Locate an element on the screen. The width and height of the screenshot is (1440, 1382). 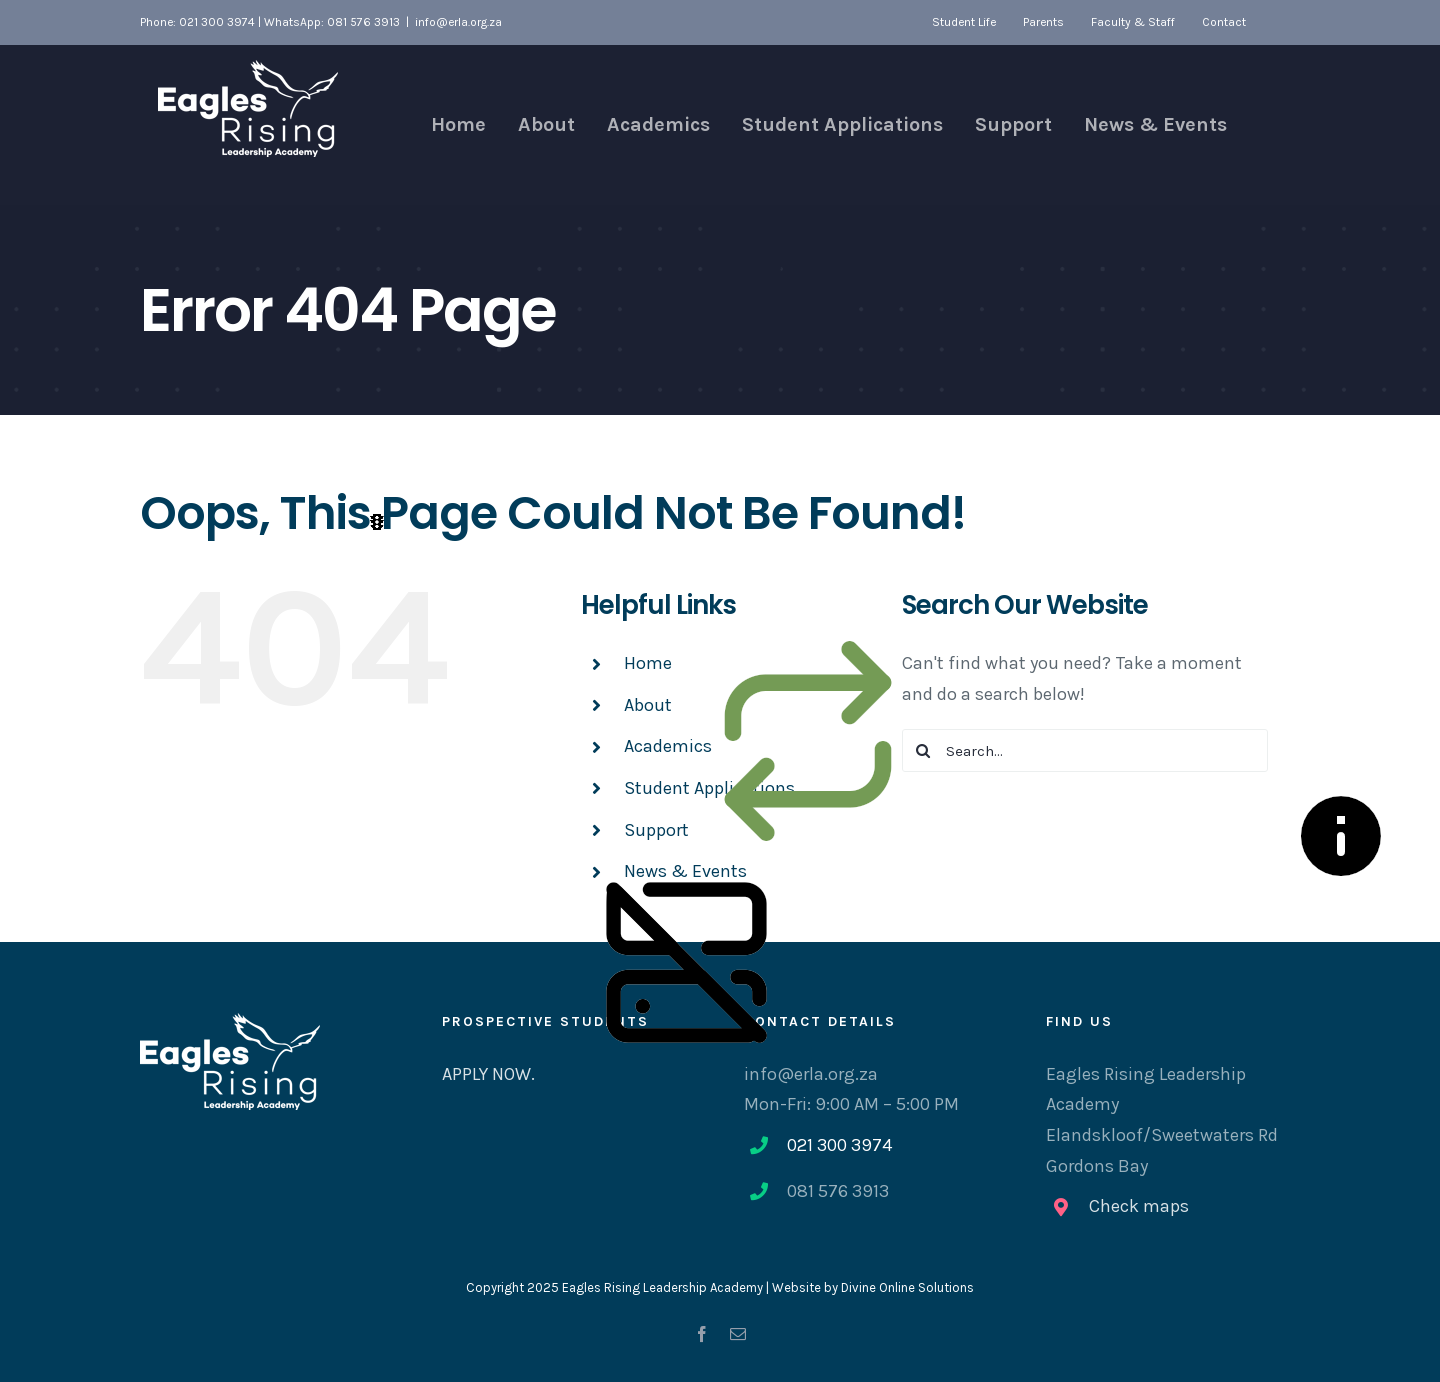
server is offline or unavailable is located at coordinates (686, 962).